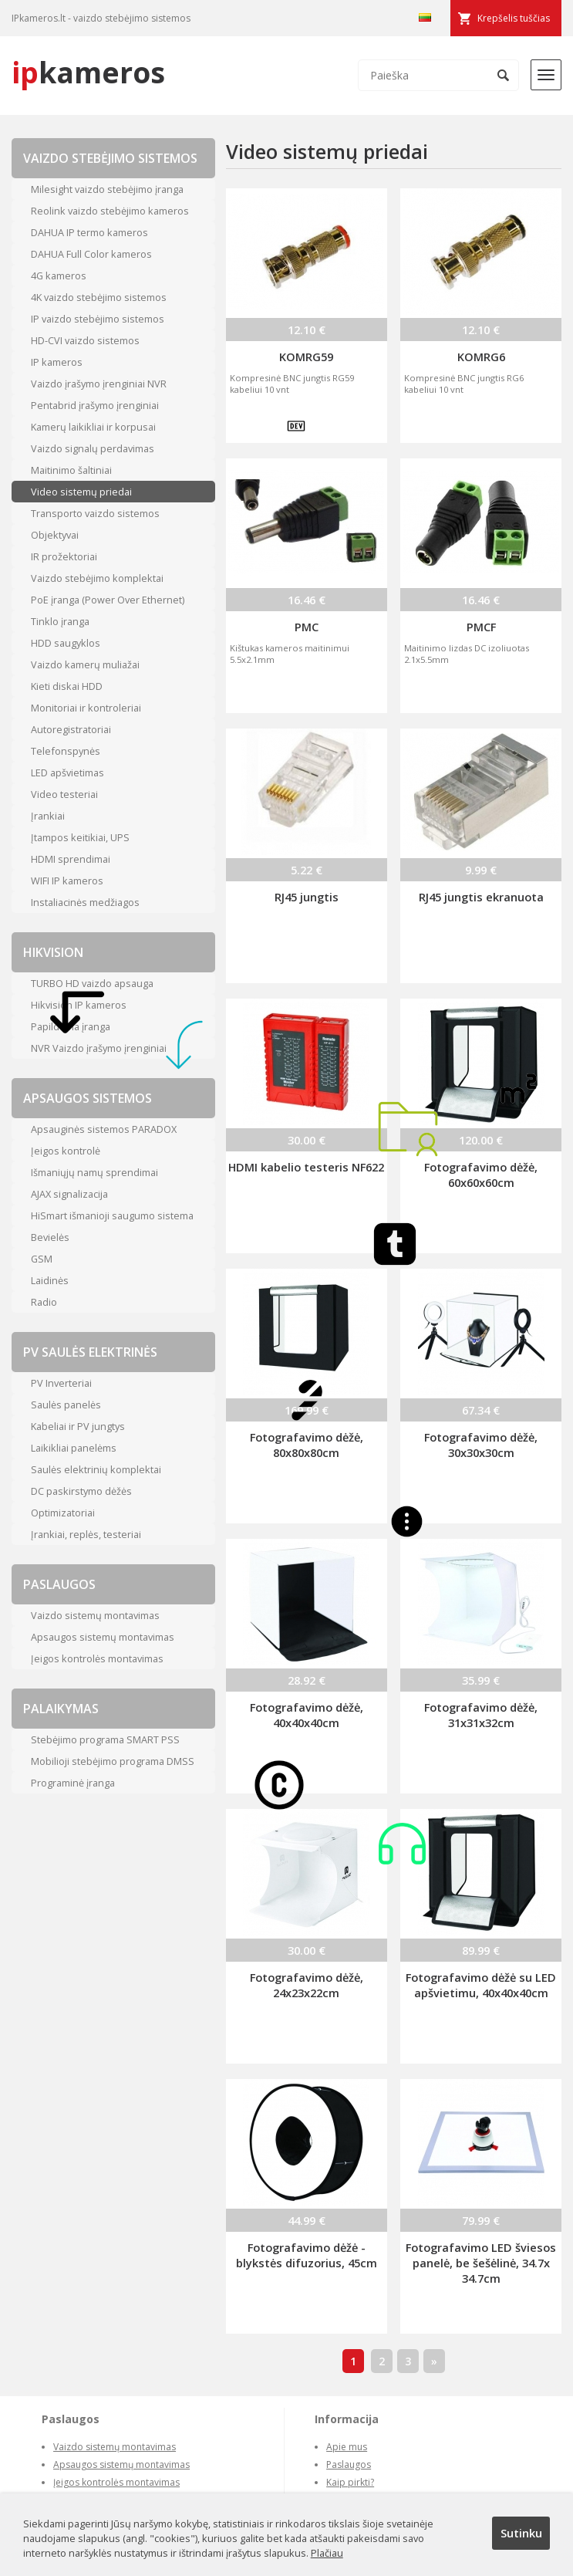 This screenshot has width=573, height=2576. What do you see at coordinates (406, 1521) in the screenshot?
I see `open more options menu` at bounding box center [406, 1521].